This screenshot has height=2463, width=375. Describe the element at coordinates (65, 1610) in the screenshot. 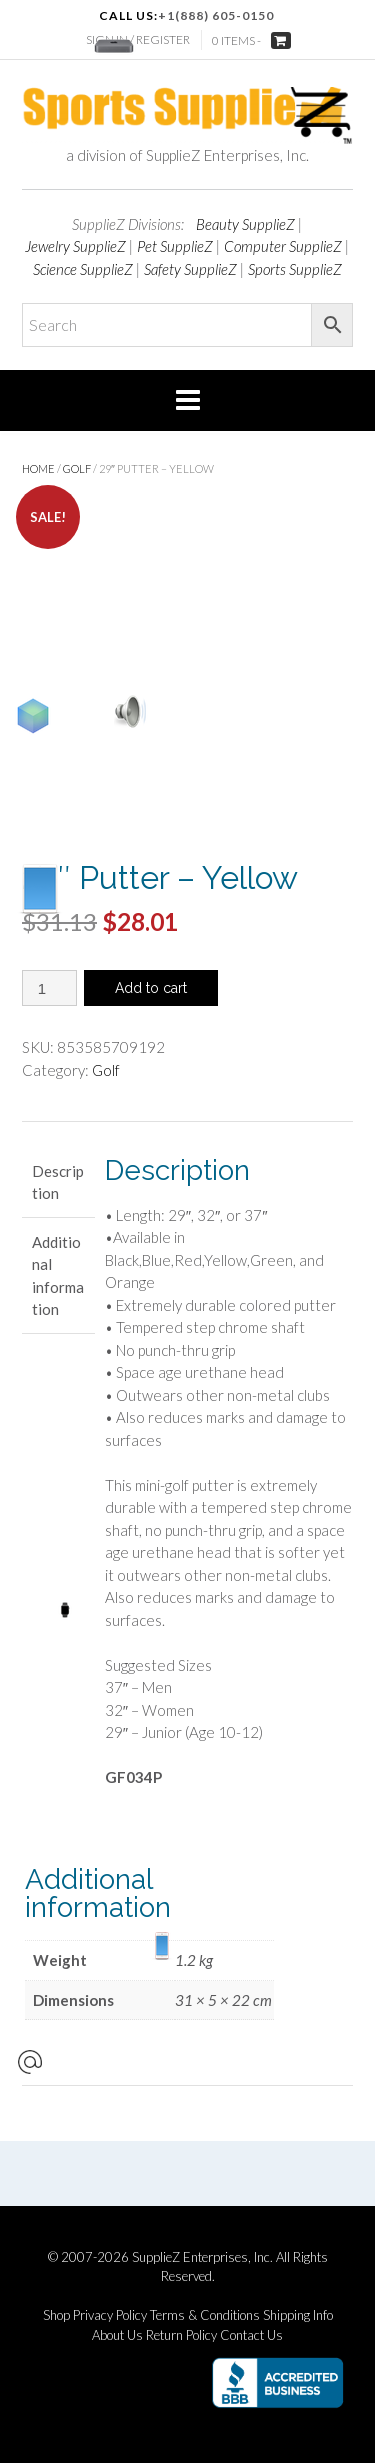

I see `apple watch series 3 device icon` at that location.